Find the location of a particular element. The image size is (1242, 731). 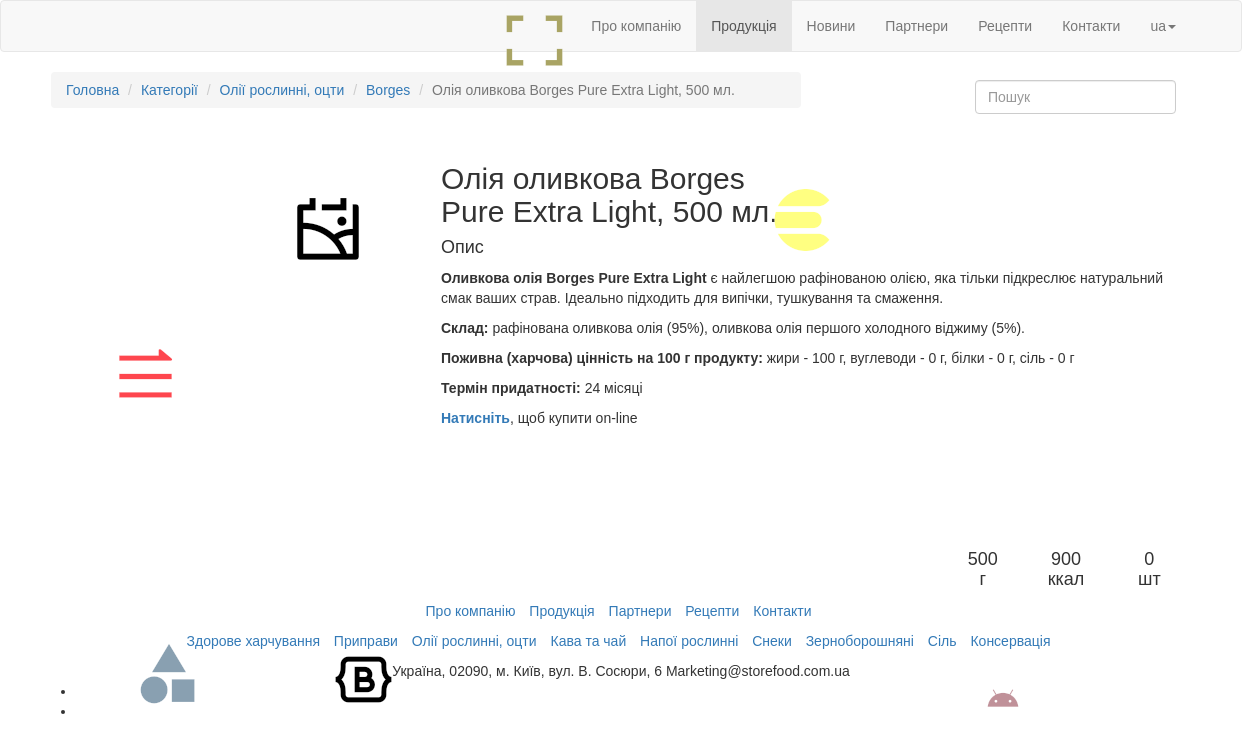

Elasticsearch service or integration is located at coordinates (802, 220).